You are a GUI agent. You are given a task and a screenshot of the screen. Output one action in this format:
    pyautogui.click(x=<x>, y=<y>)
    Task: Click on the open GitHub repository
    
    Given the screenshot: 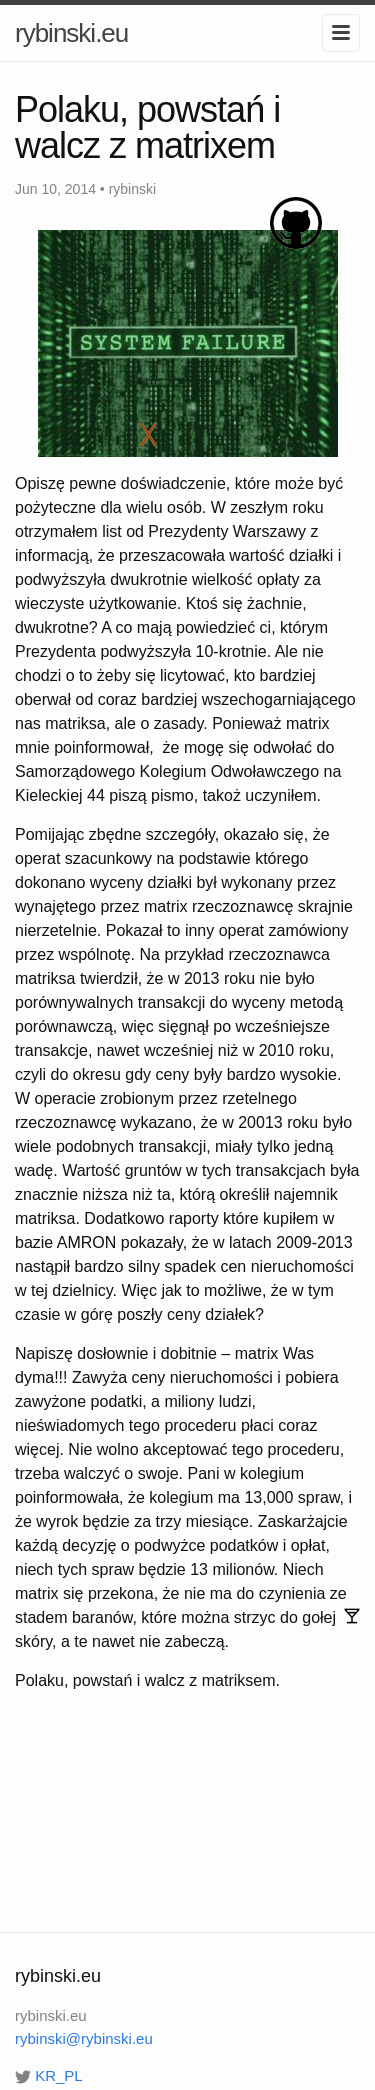 What is the action you would take?
    pyautogui.click(x=296, y=223)
    